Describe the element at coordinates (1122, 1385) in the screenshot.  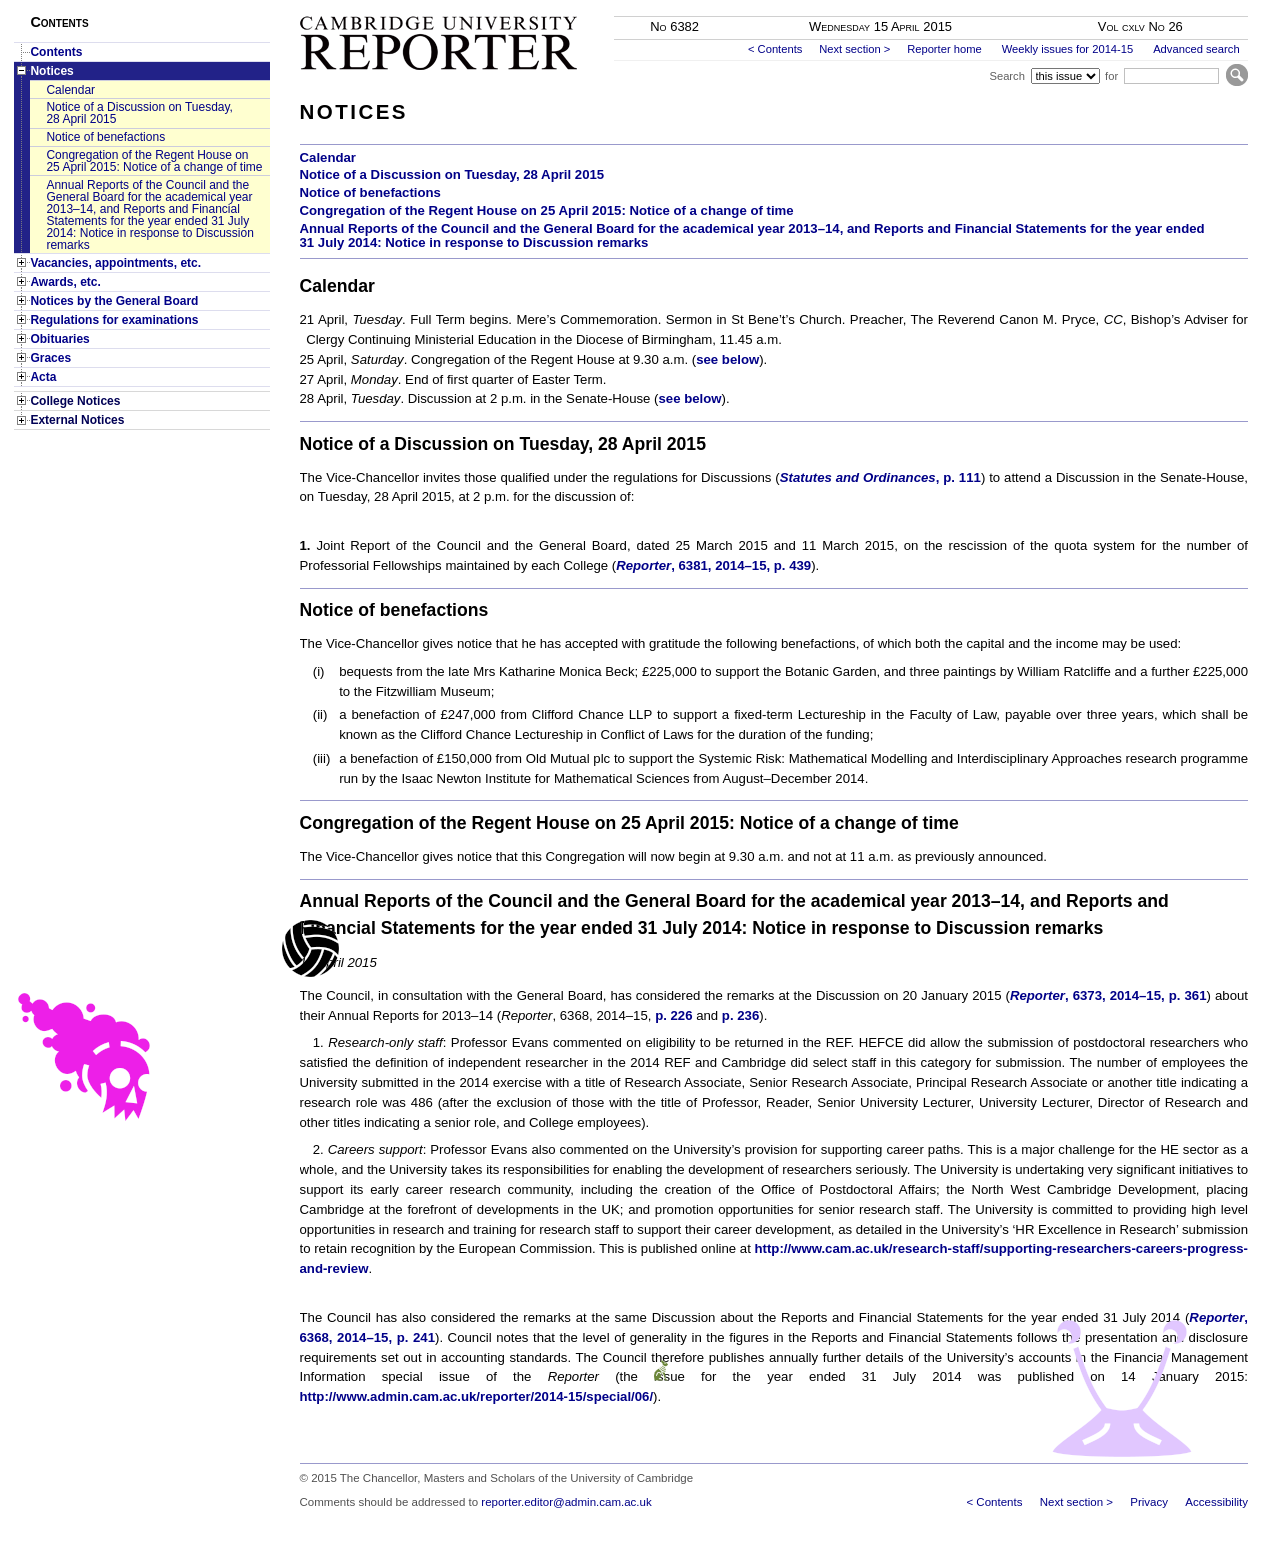
I see `indicates slow loading or processing speed` at that location.